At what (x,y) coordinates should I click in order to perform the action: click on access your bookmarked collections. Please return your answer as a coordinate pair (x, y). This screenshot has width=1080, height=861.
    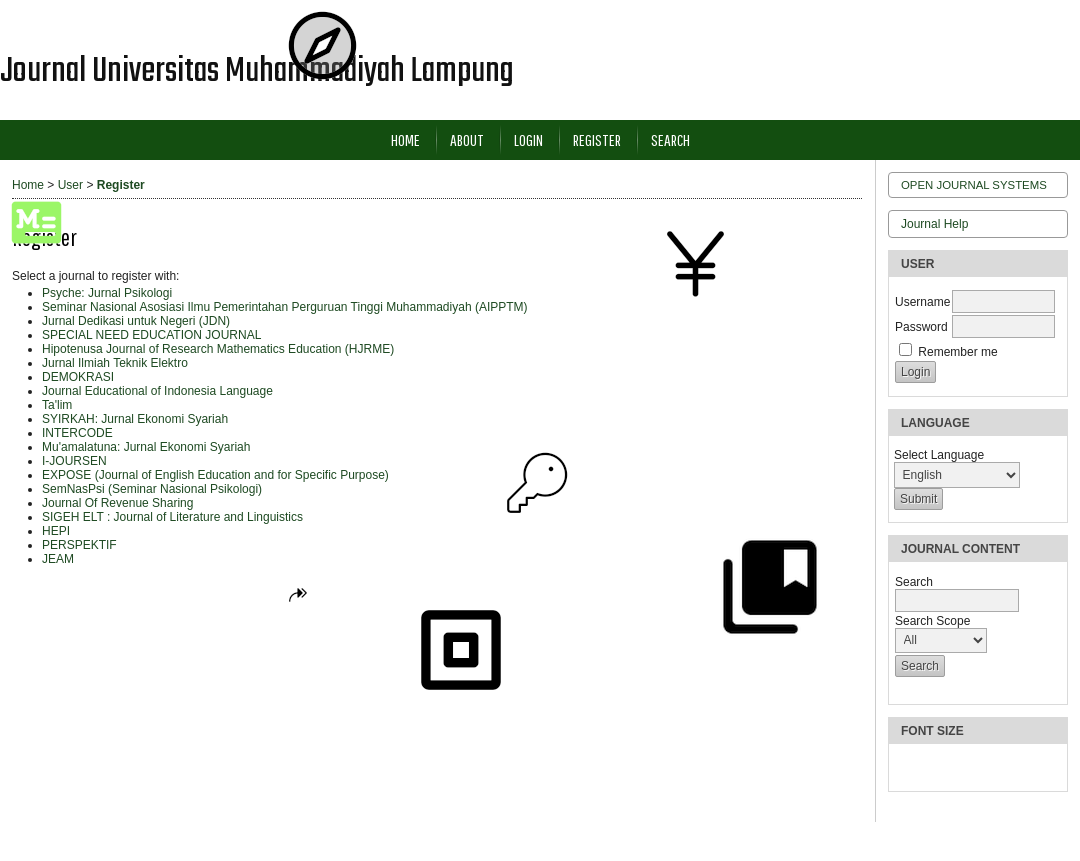
    Looking at the image, I should click on (770, 587).